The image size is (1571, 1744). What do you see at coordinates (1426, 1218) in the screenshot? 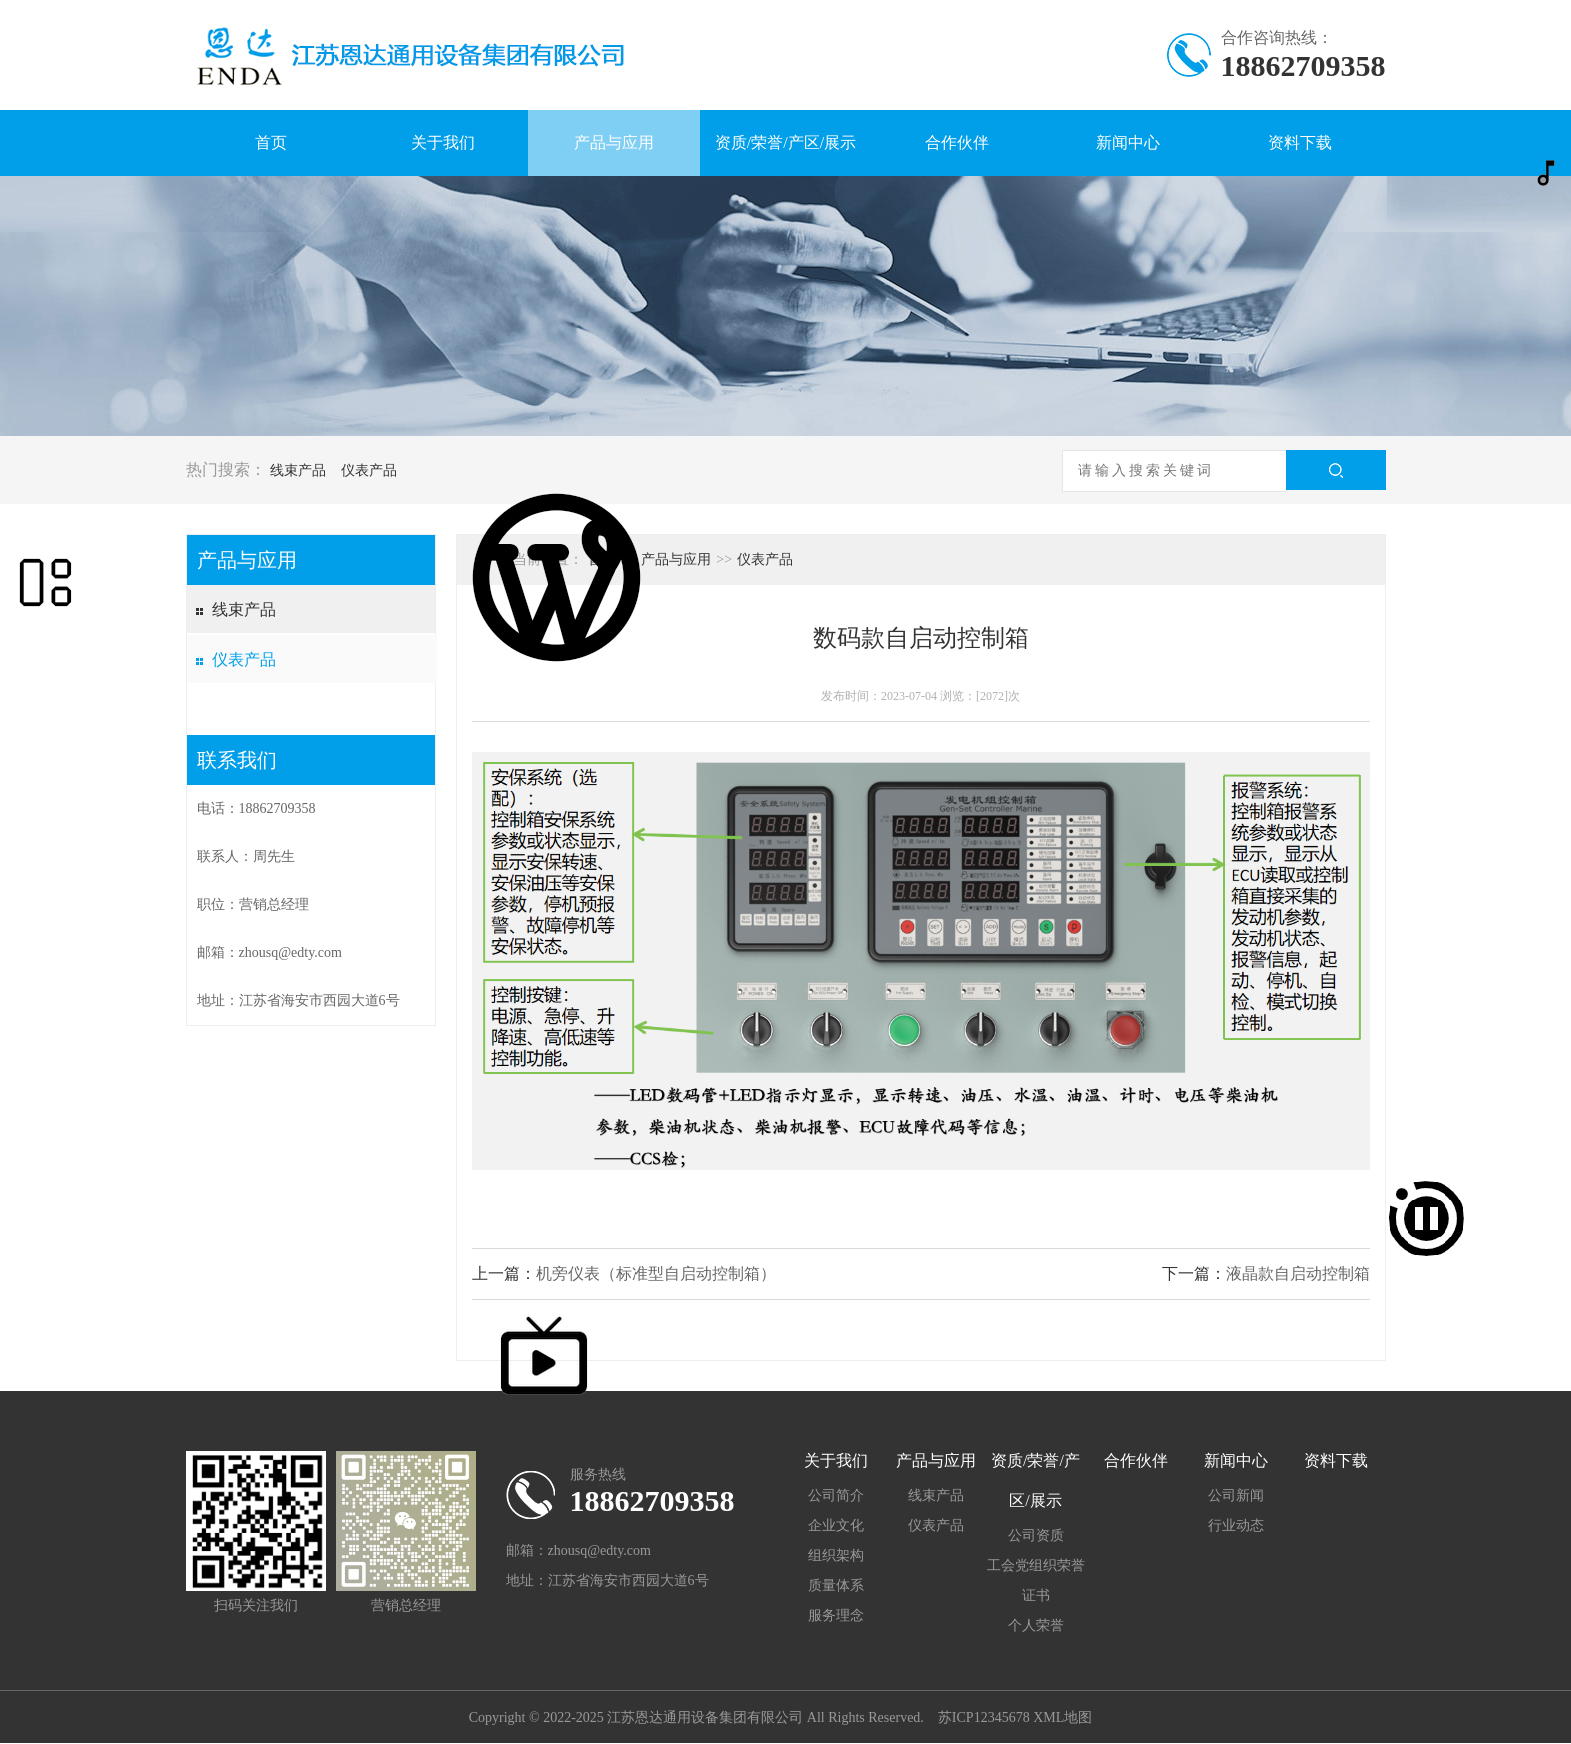
I see `pause motion photo playback` at bounding box center [1426, 1218].